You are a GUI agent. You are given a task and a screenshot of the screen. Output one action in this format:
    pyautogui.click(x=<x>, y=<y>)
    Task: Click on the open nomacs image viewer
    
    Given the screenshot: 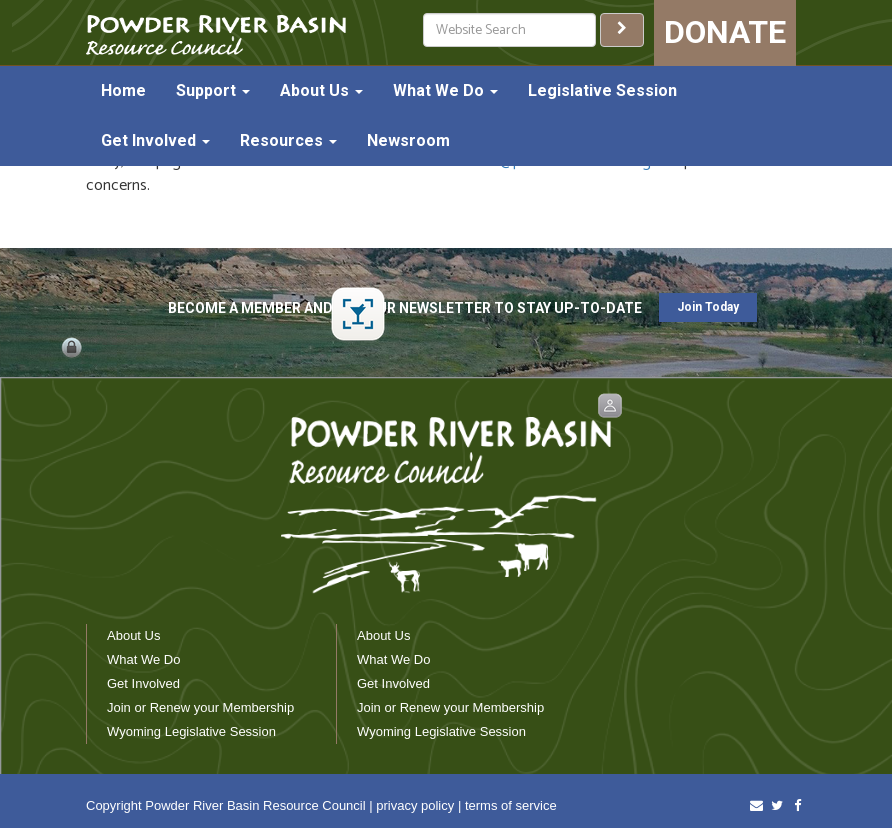 What is the action you would take?
    pyautogui.click(x=358, y=314)
    